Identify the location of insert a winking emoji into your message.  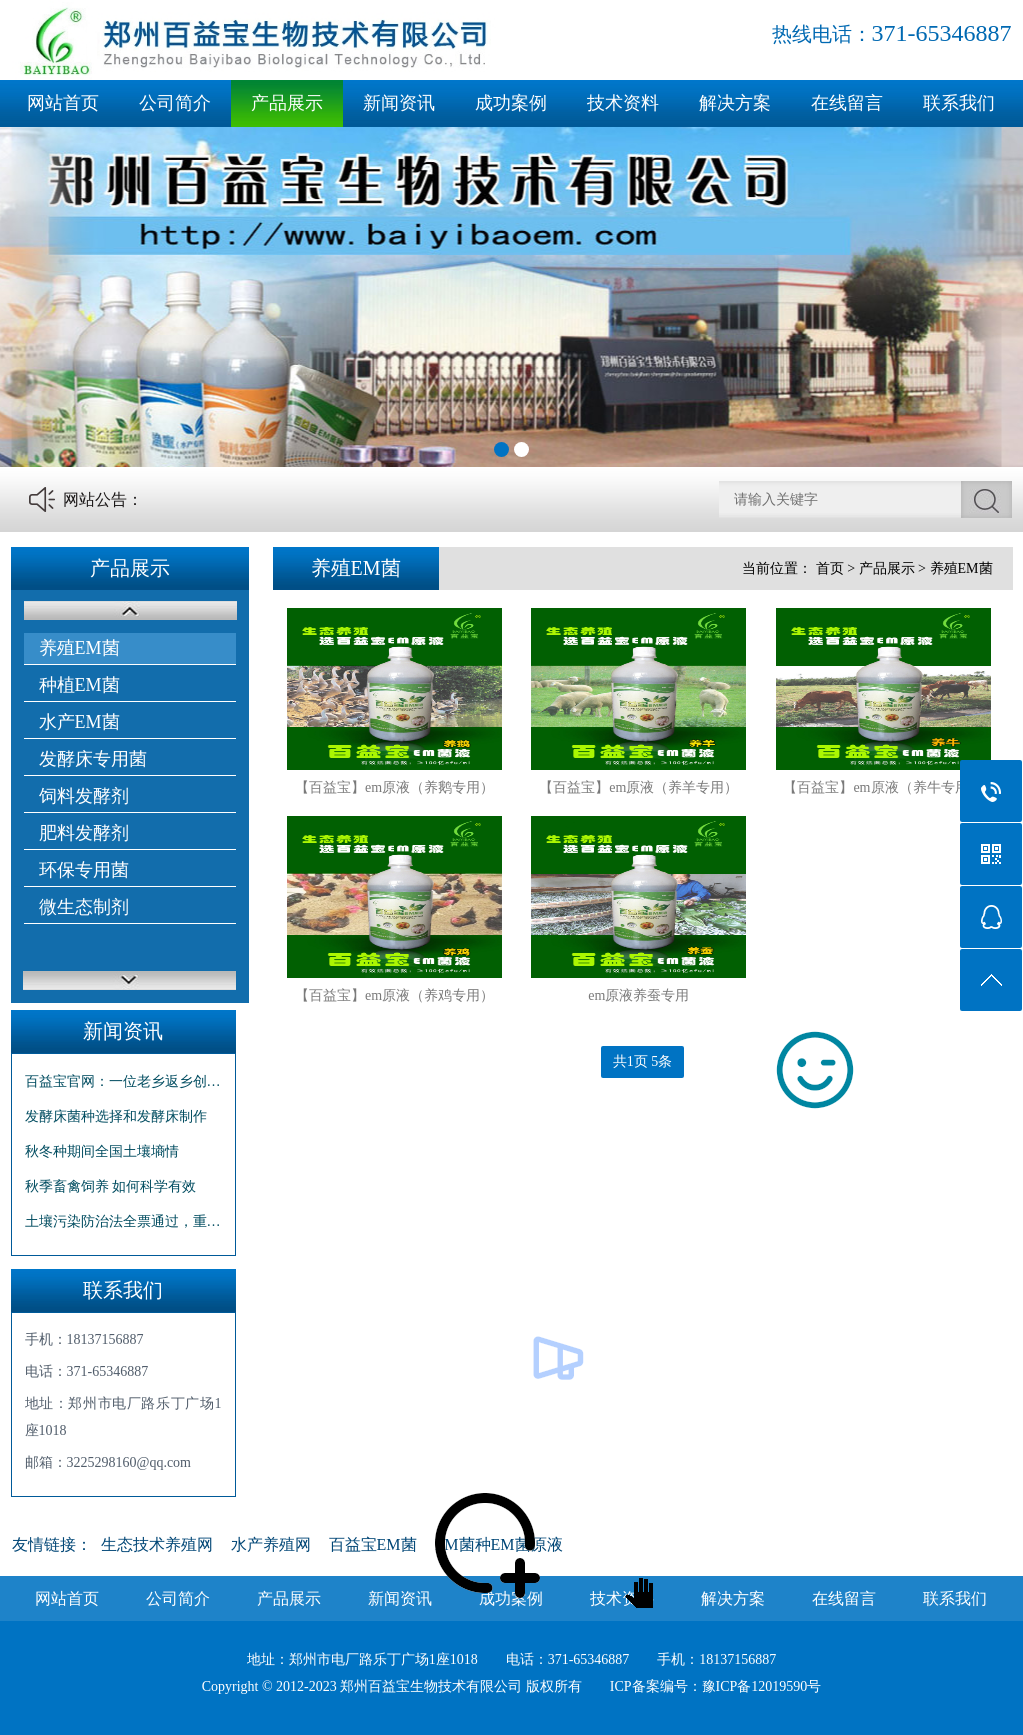
(815, 1070).